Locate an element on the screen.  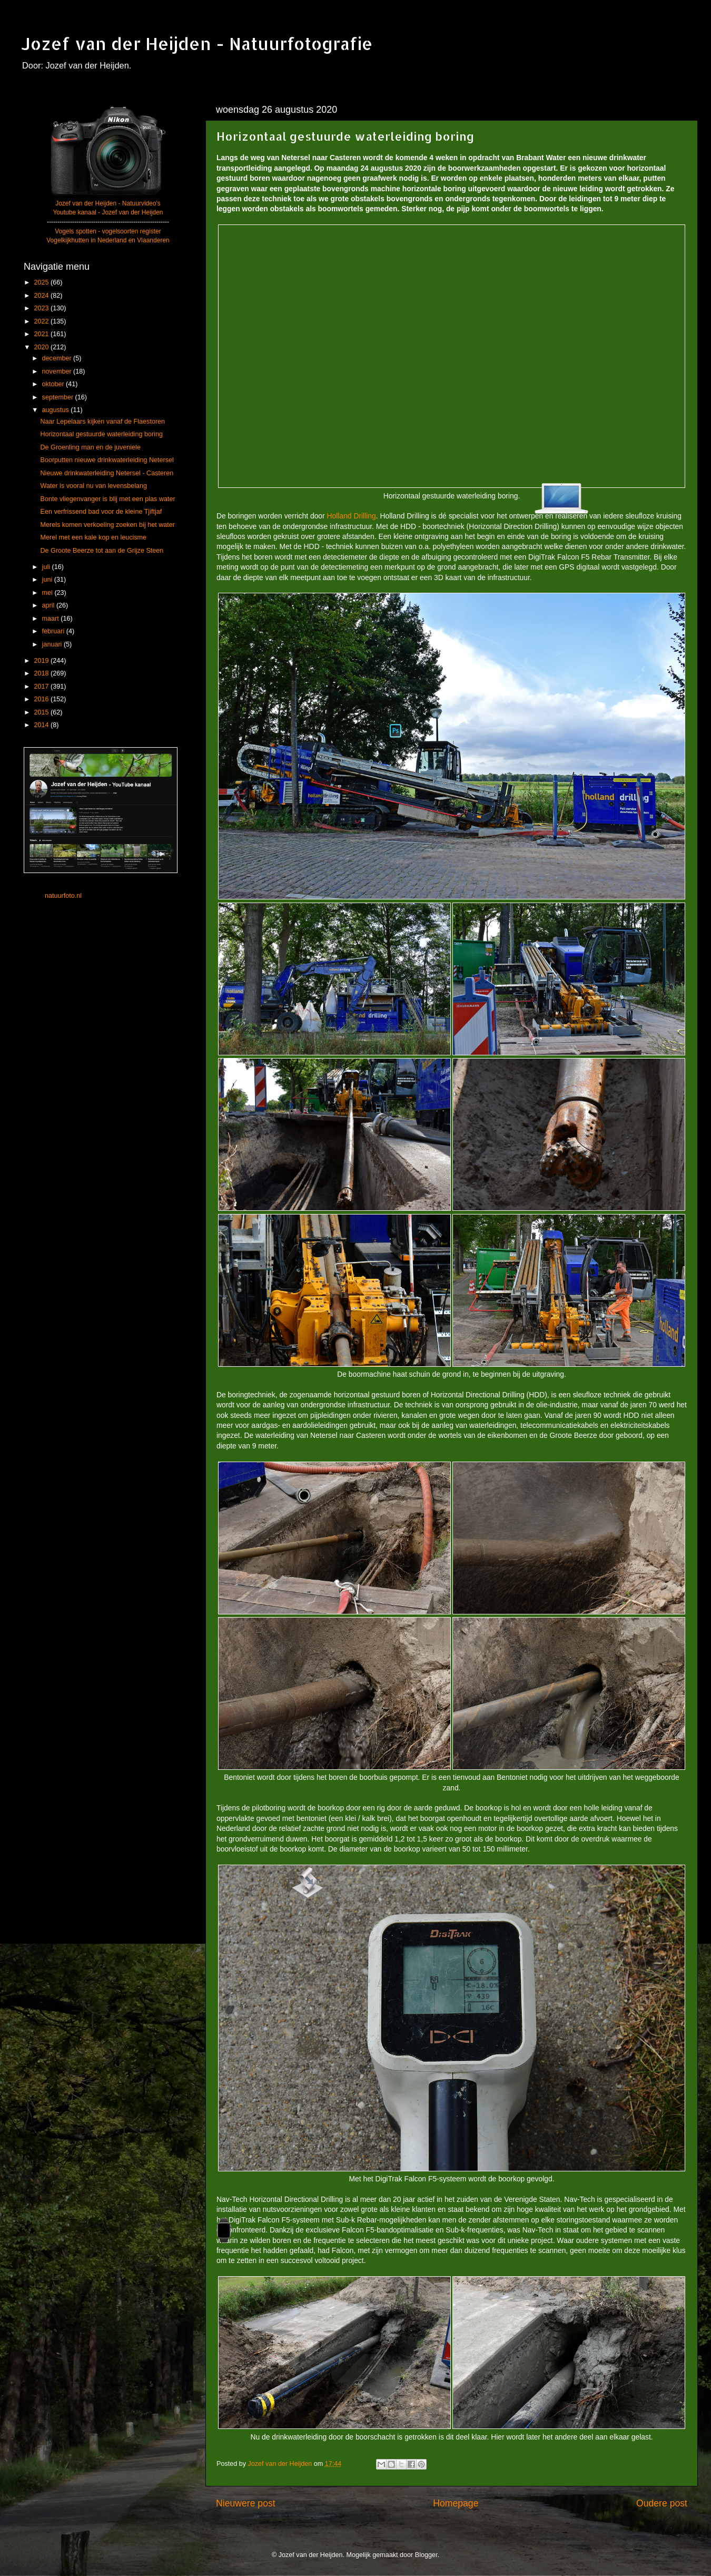
adobe photoshop file type indicator is located at coordinates (396, 731).